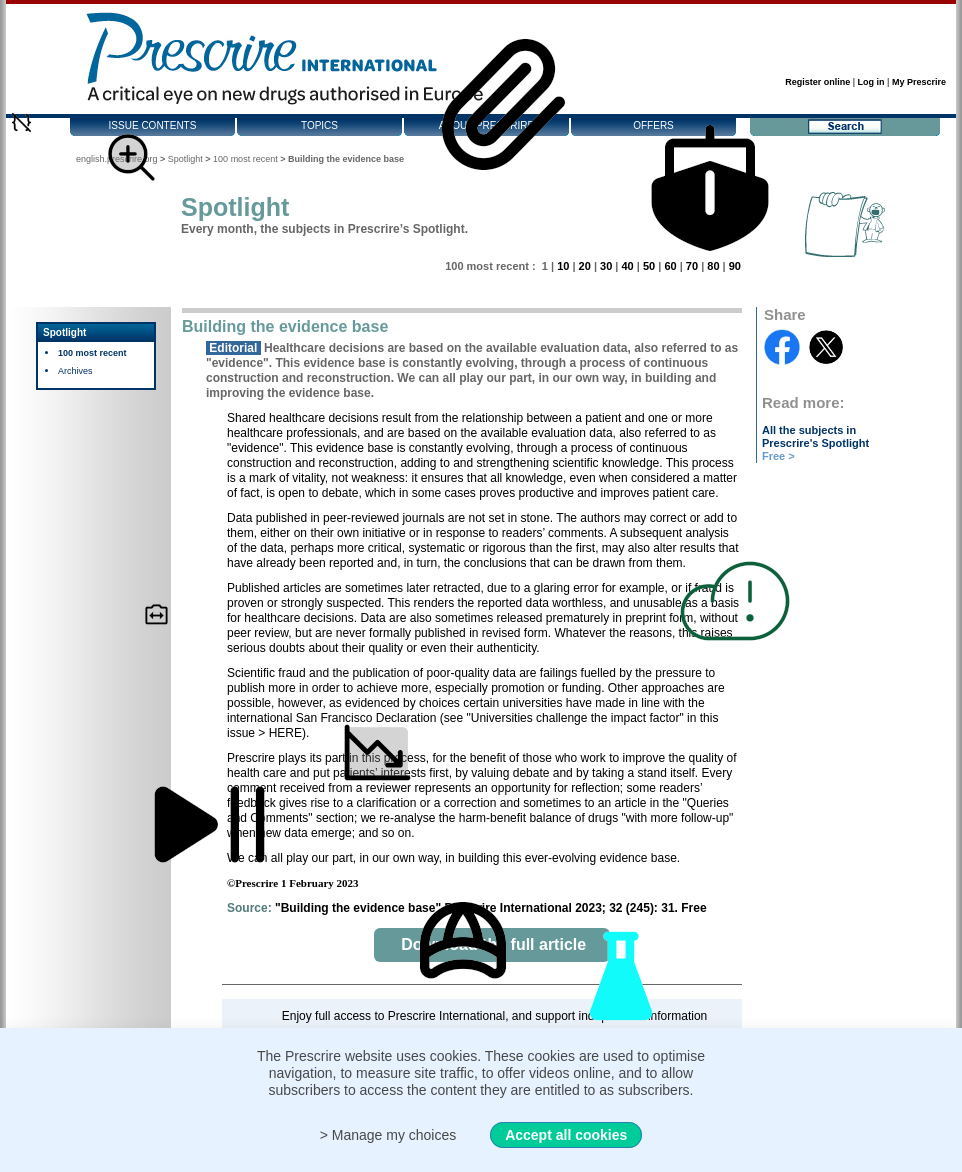 This screenshot has width=962, height=1172. Describe the element at coordinates (621, 976) in the screenshot. I see `access lab or experimental features` at that location.